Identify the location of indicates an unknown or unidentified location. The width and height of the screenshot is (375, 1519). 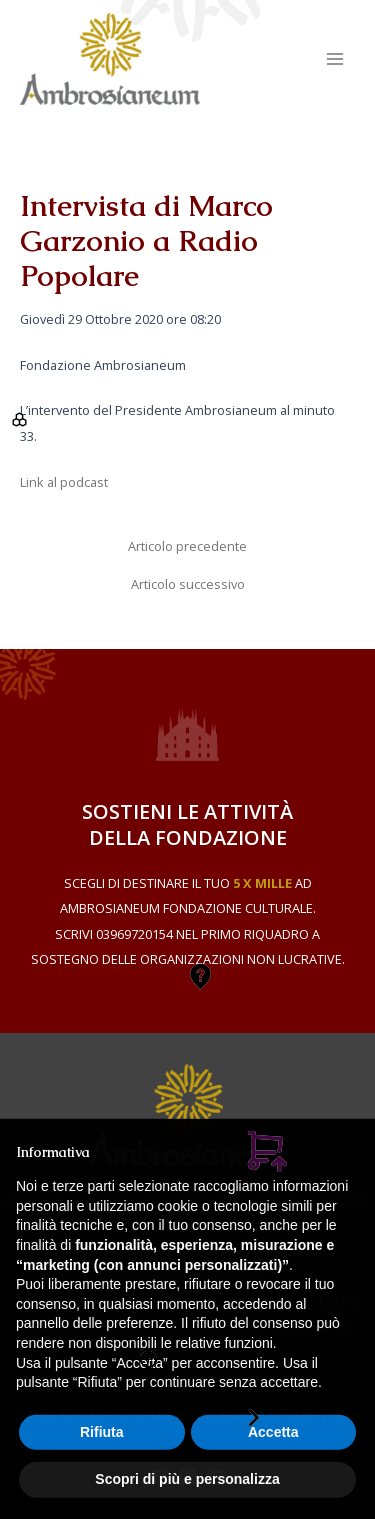
(200, 976).